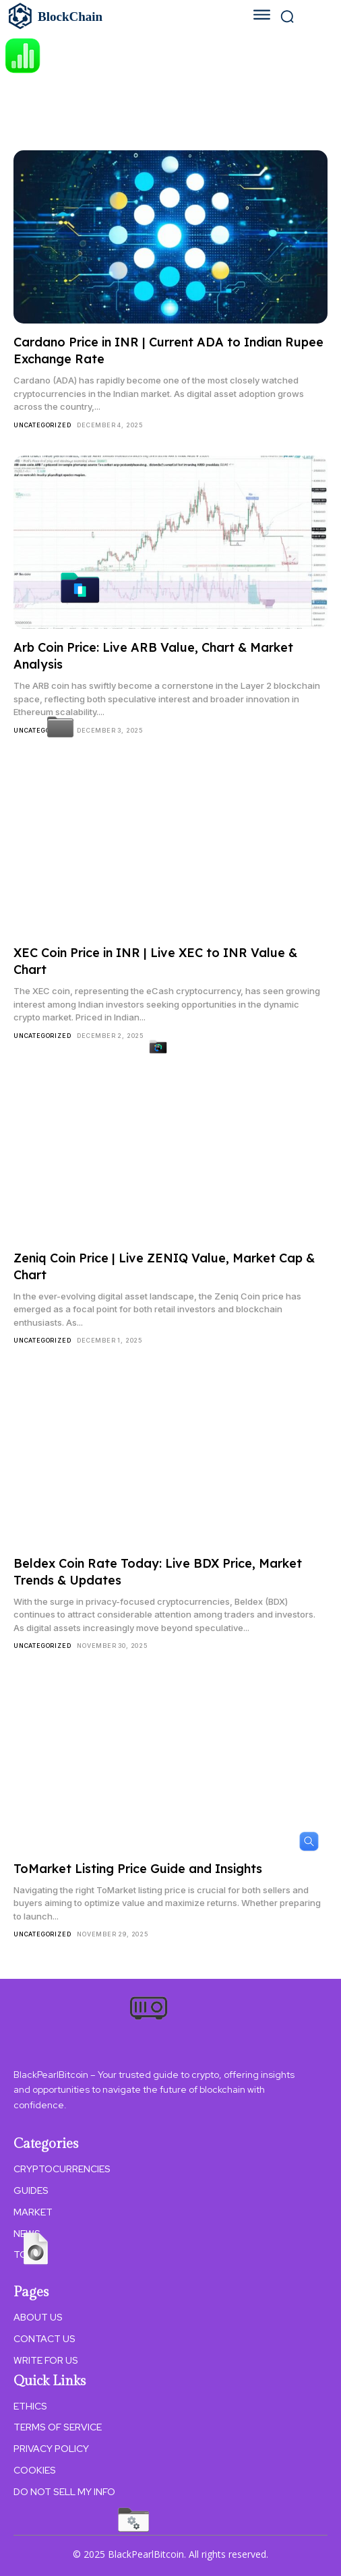  What do you see at coordinates (309, 1841) in the screenshot?
I see `open search preferences or settings` at bounding box center [309, 1841].